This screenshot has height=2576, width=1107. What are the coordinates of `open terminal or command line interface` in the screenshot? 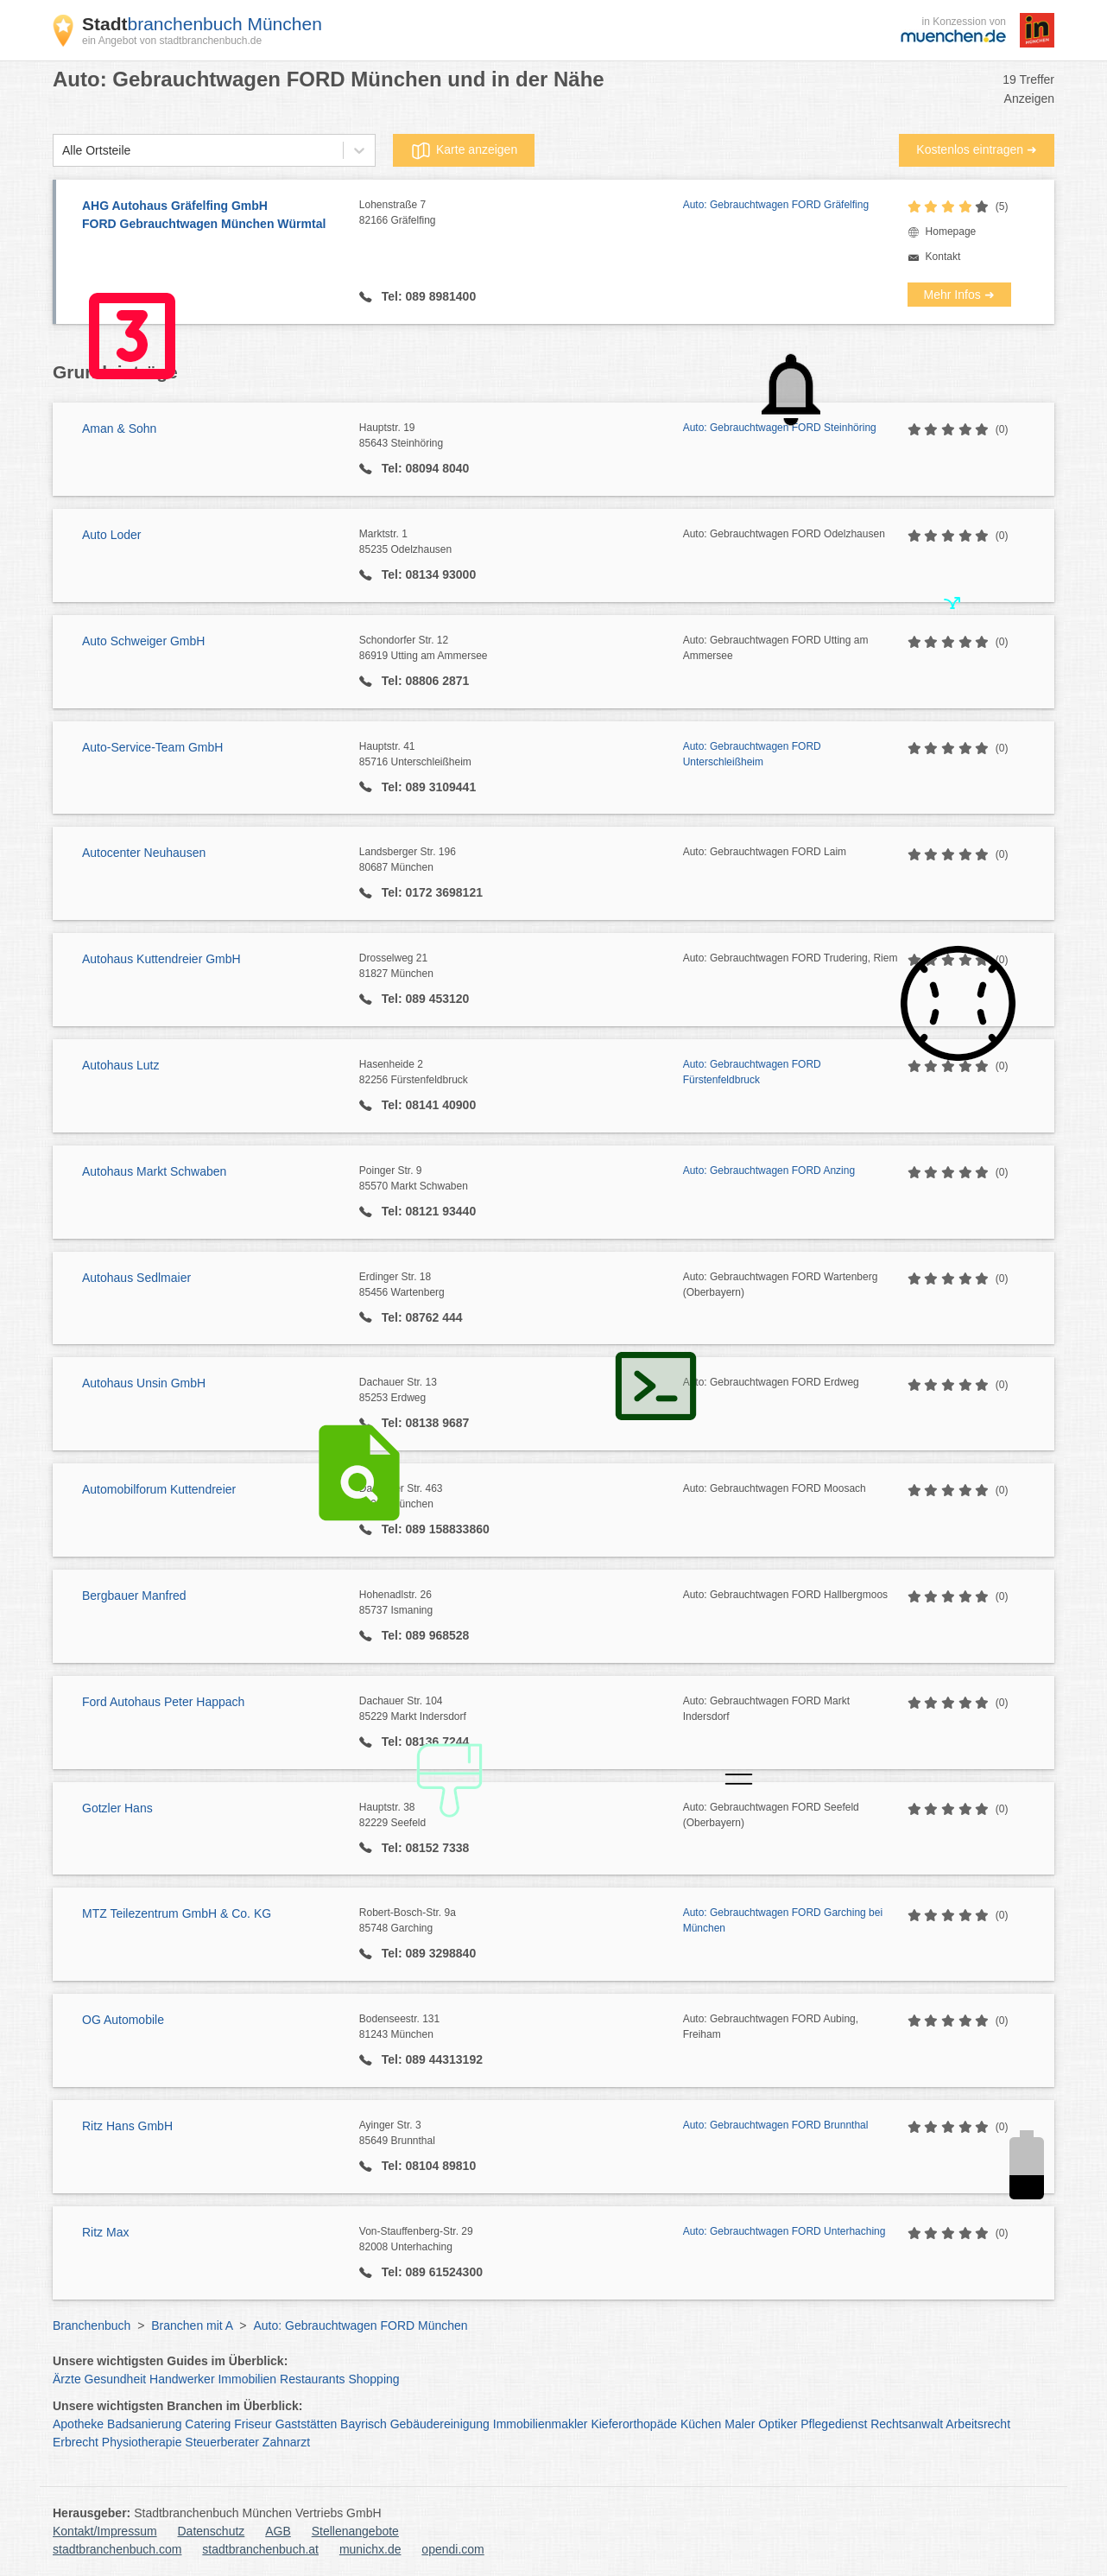 It's located at (655, 1386).